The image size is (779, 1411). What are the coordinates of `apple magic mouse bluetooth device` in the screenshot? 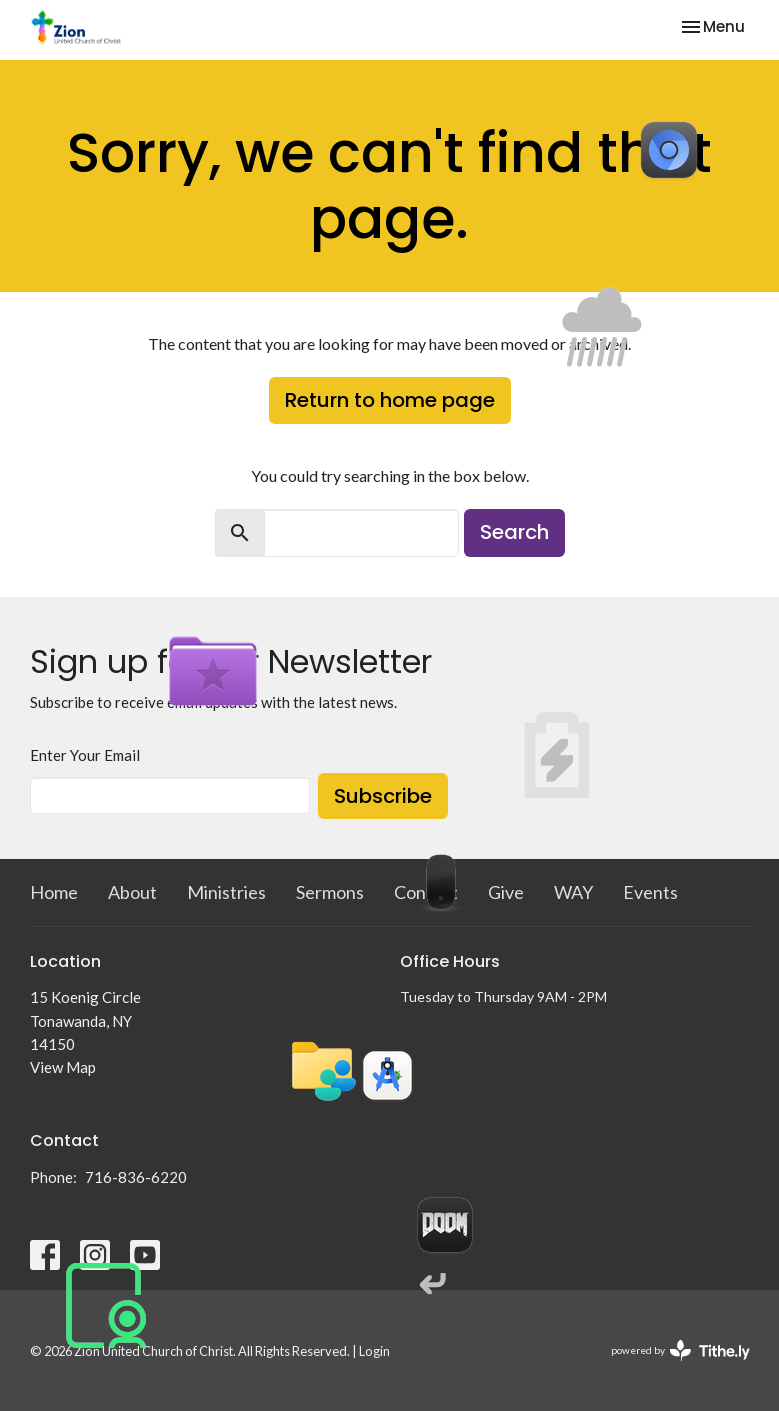 It's located at (441, 884).